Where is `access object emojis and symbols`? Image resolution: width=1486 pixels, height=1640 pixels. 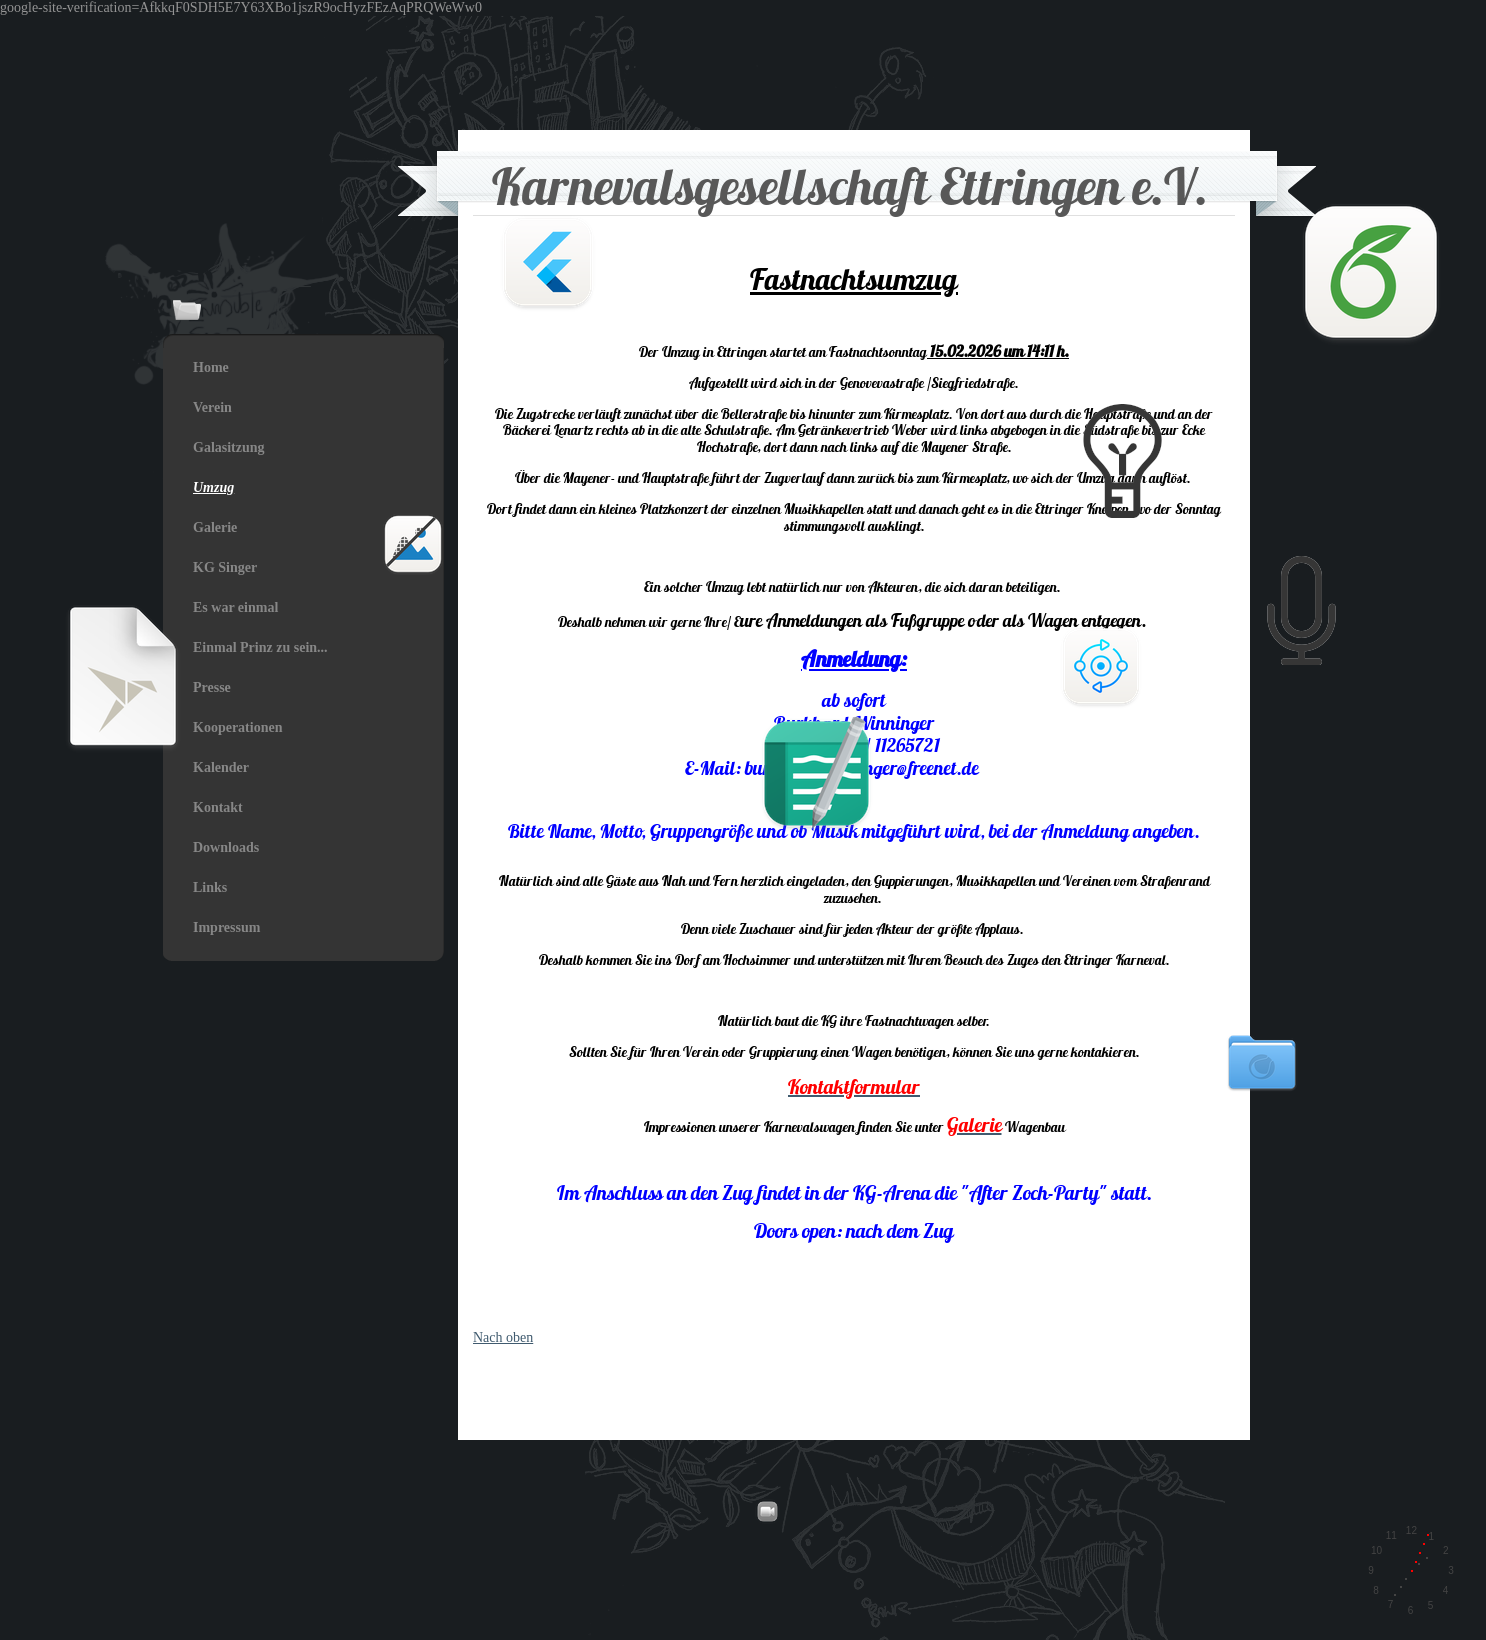
access object emojis and symbols is located at coordinates (1119, 461).